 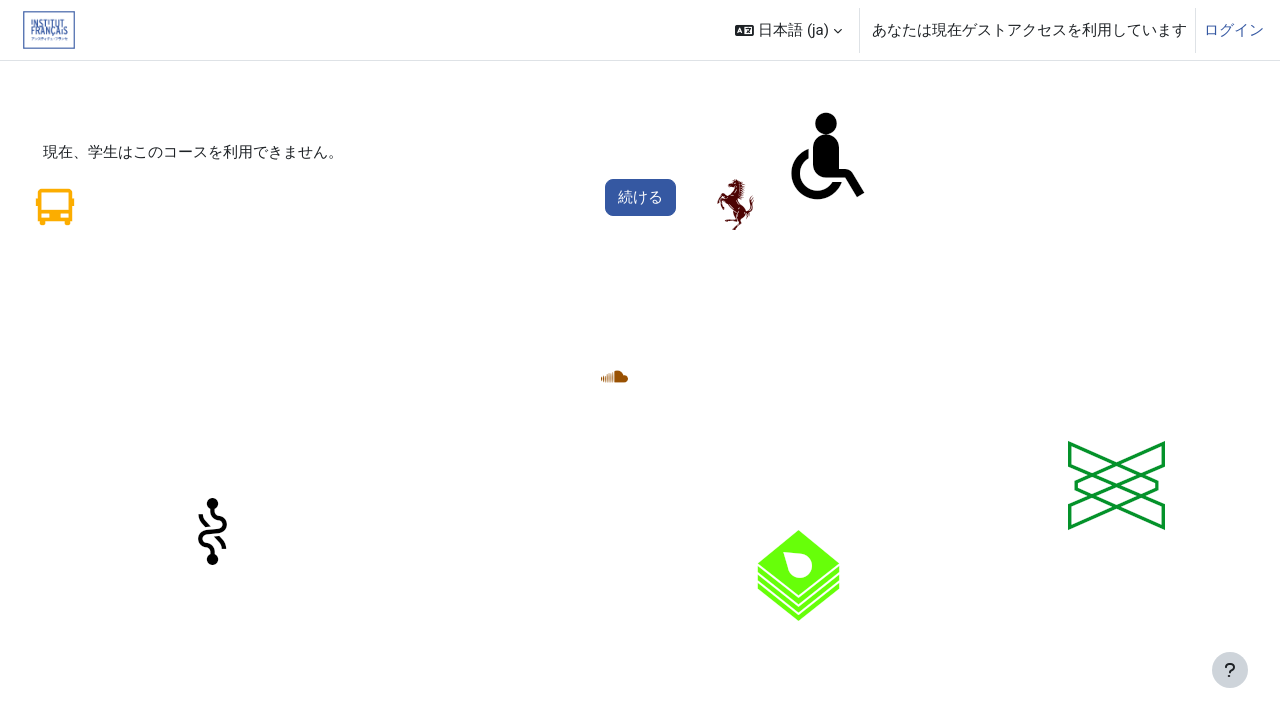 I want to click on open SoundCloud app, so click(x=614, y=376).